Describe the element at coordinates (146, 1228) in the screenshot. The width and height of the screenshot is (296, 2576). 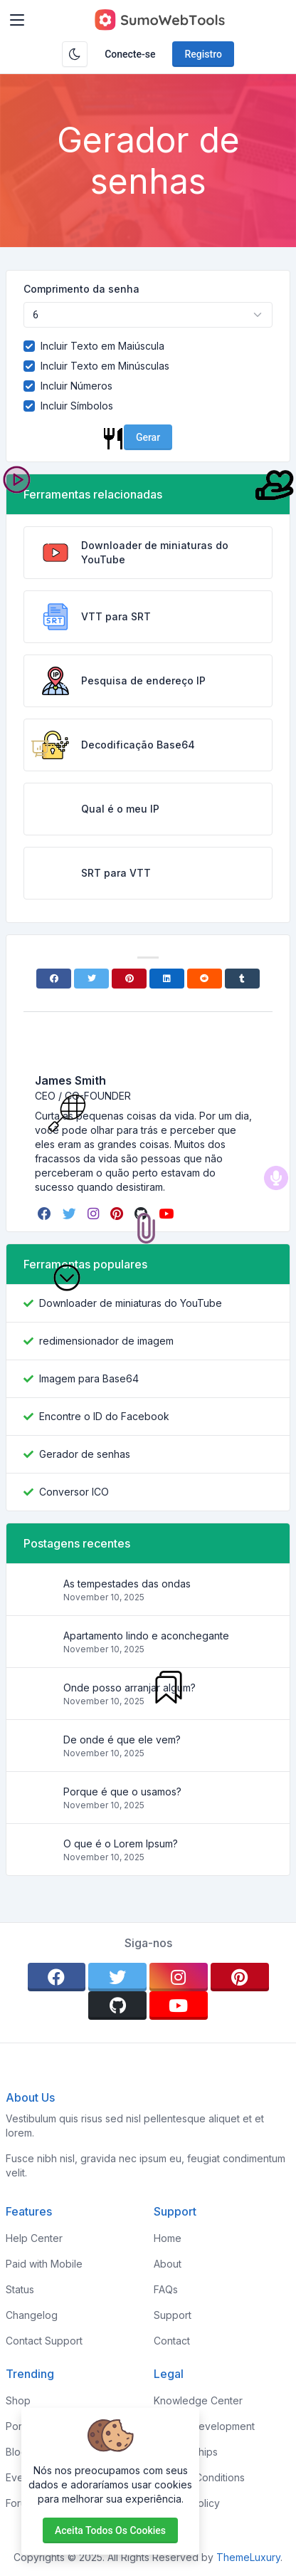
I see `attach a file to your message` at that location.